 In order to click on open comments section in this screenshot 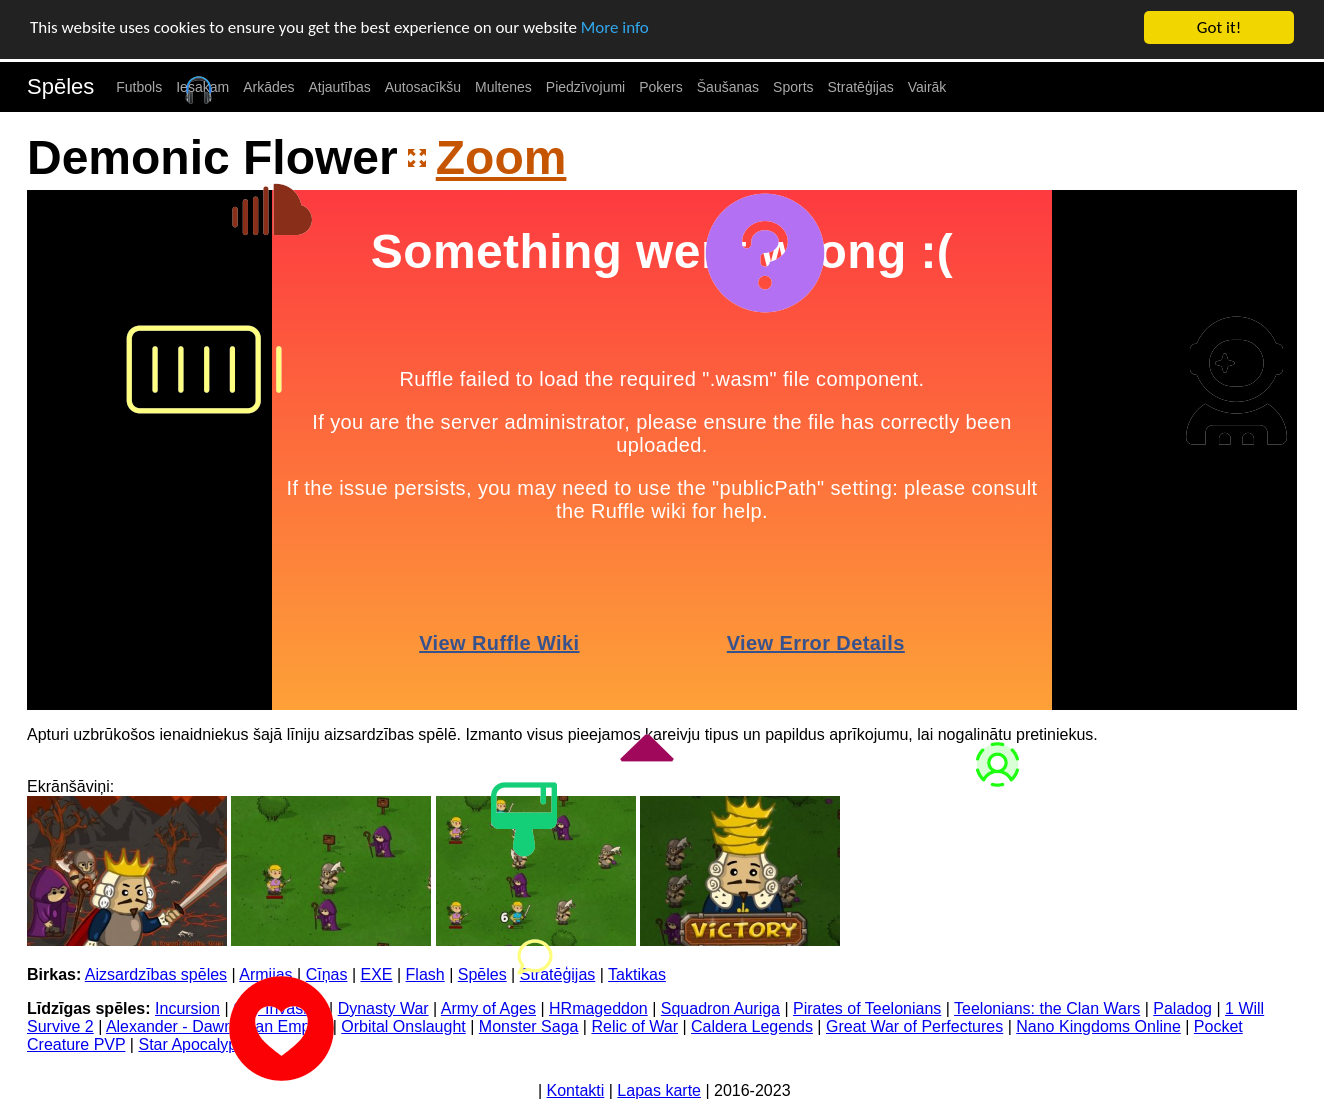, I will do `click(535, 957)`.